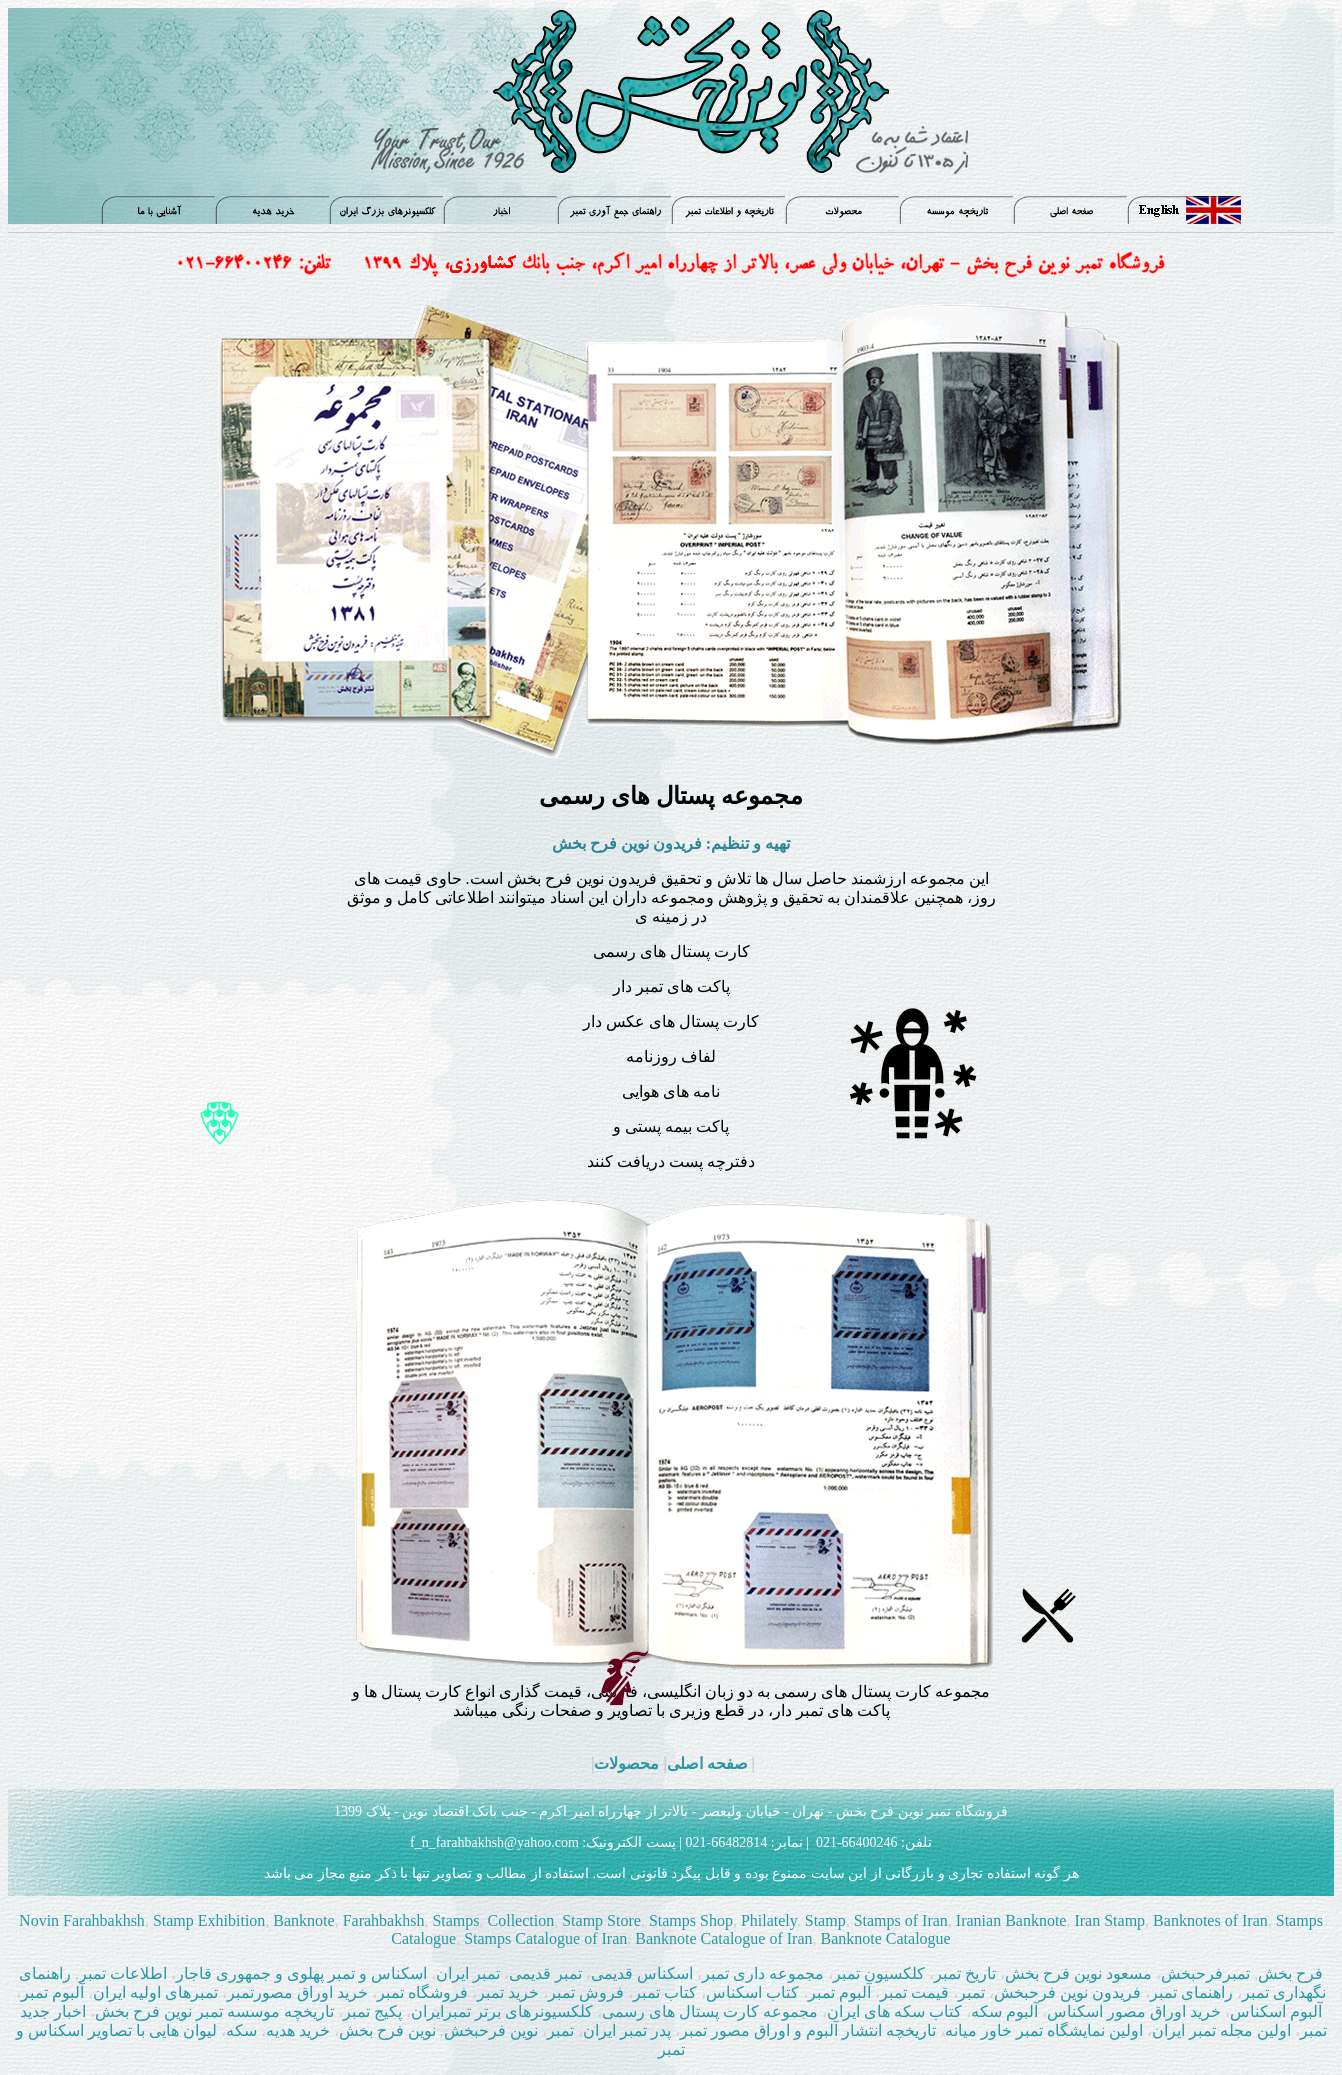 The width and height of the screenshot is (1342, 2075). Describe the element at coordinates (624, 1677) in the screenshot. I see `select ninja character class` at that location.